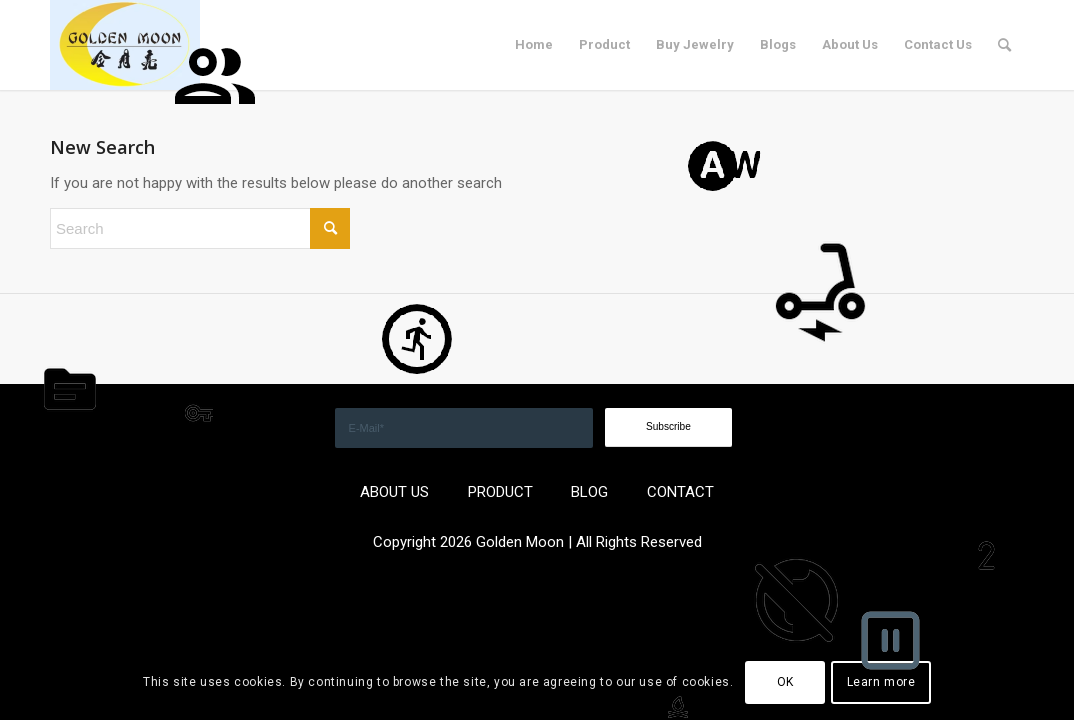 The width and height of the screenshot is (1074, 720). What do you see at coordinates (417, 339) in the screenshot?
I see `start a run or jogging activity` at bounding box center [417, 339].